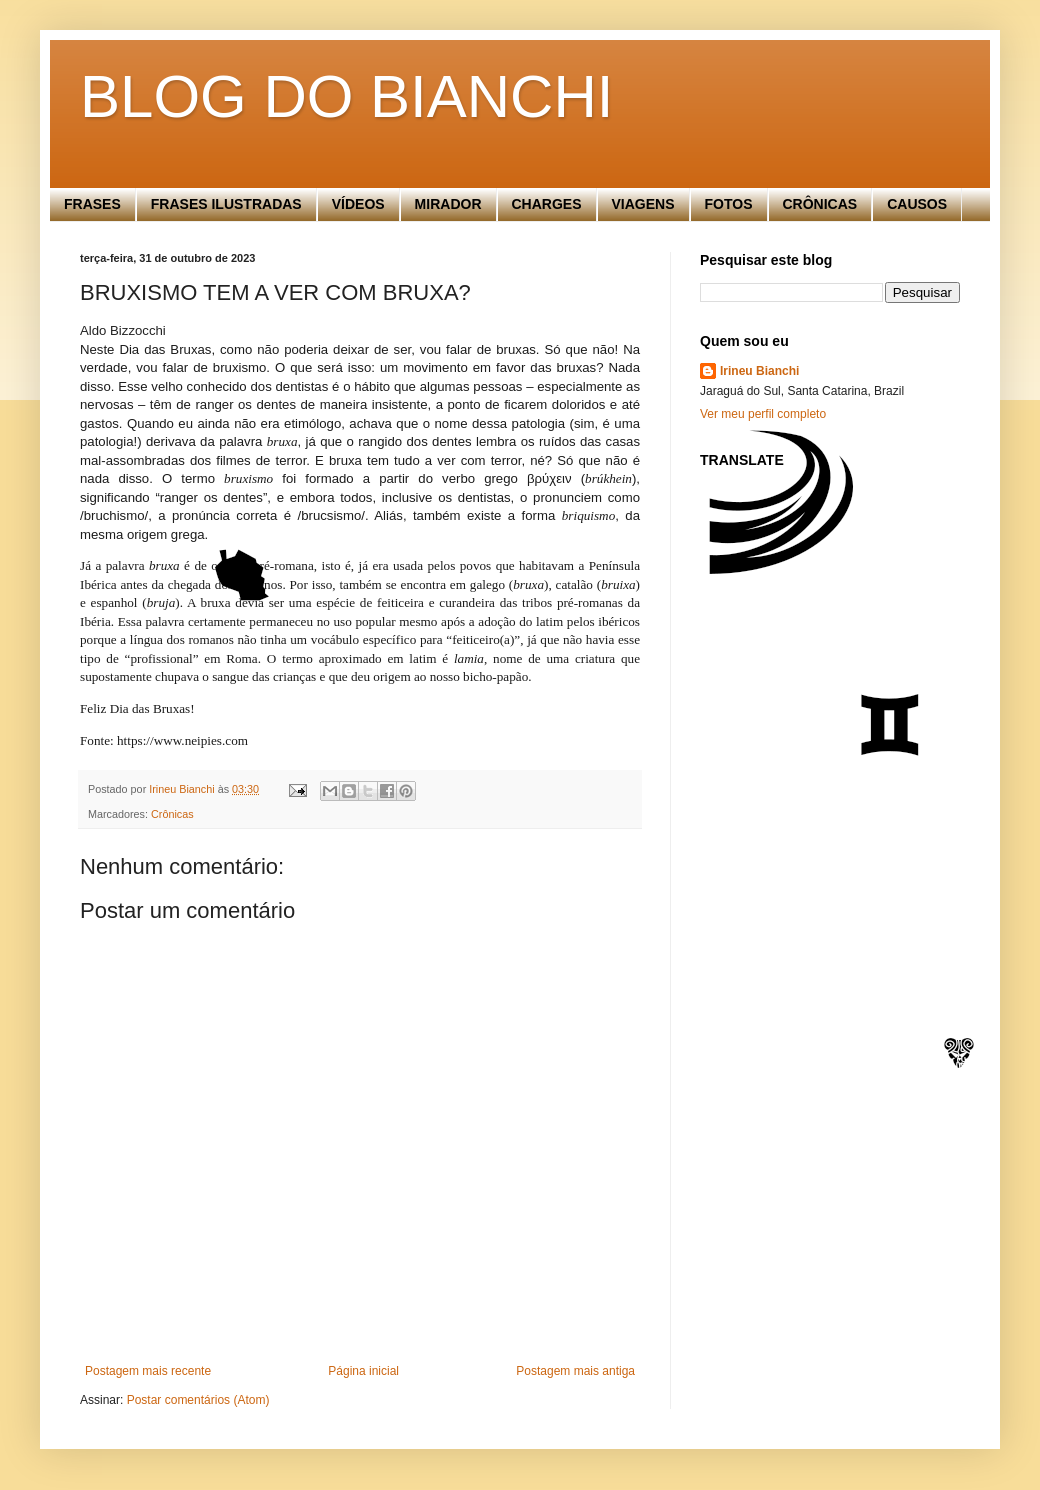 The width and height of the screenshot is (1040, 1490). Describe the element at coordinates (781, 503) in the screenshot. I see `indicates a wind or air-based attack ability` at that location.